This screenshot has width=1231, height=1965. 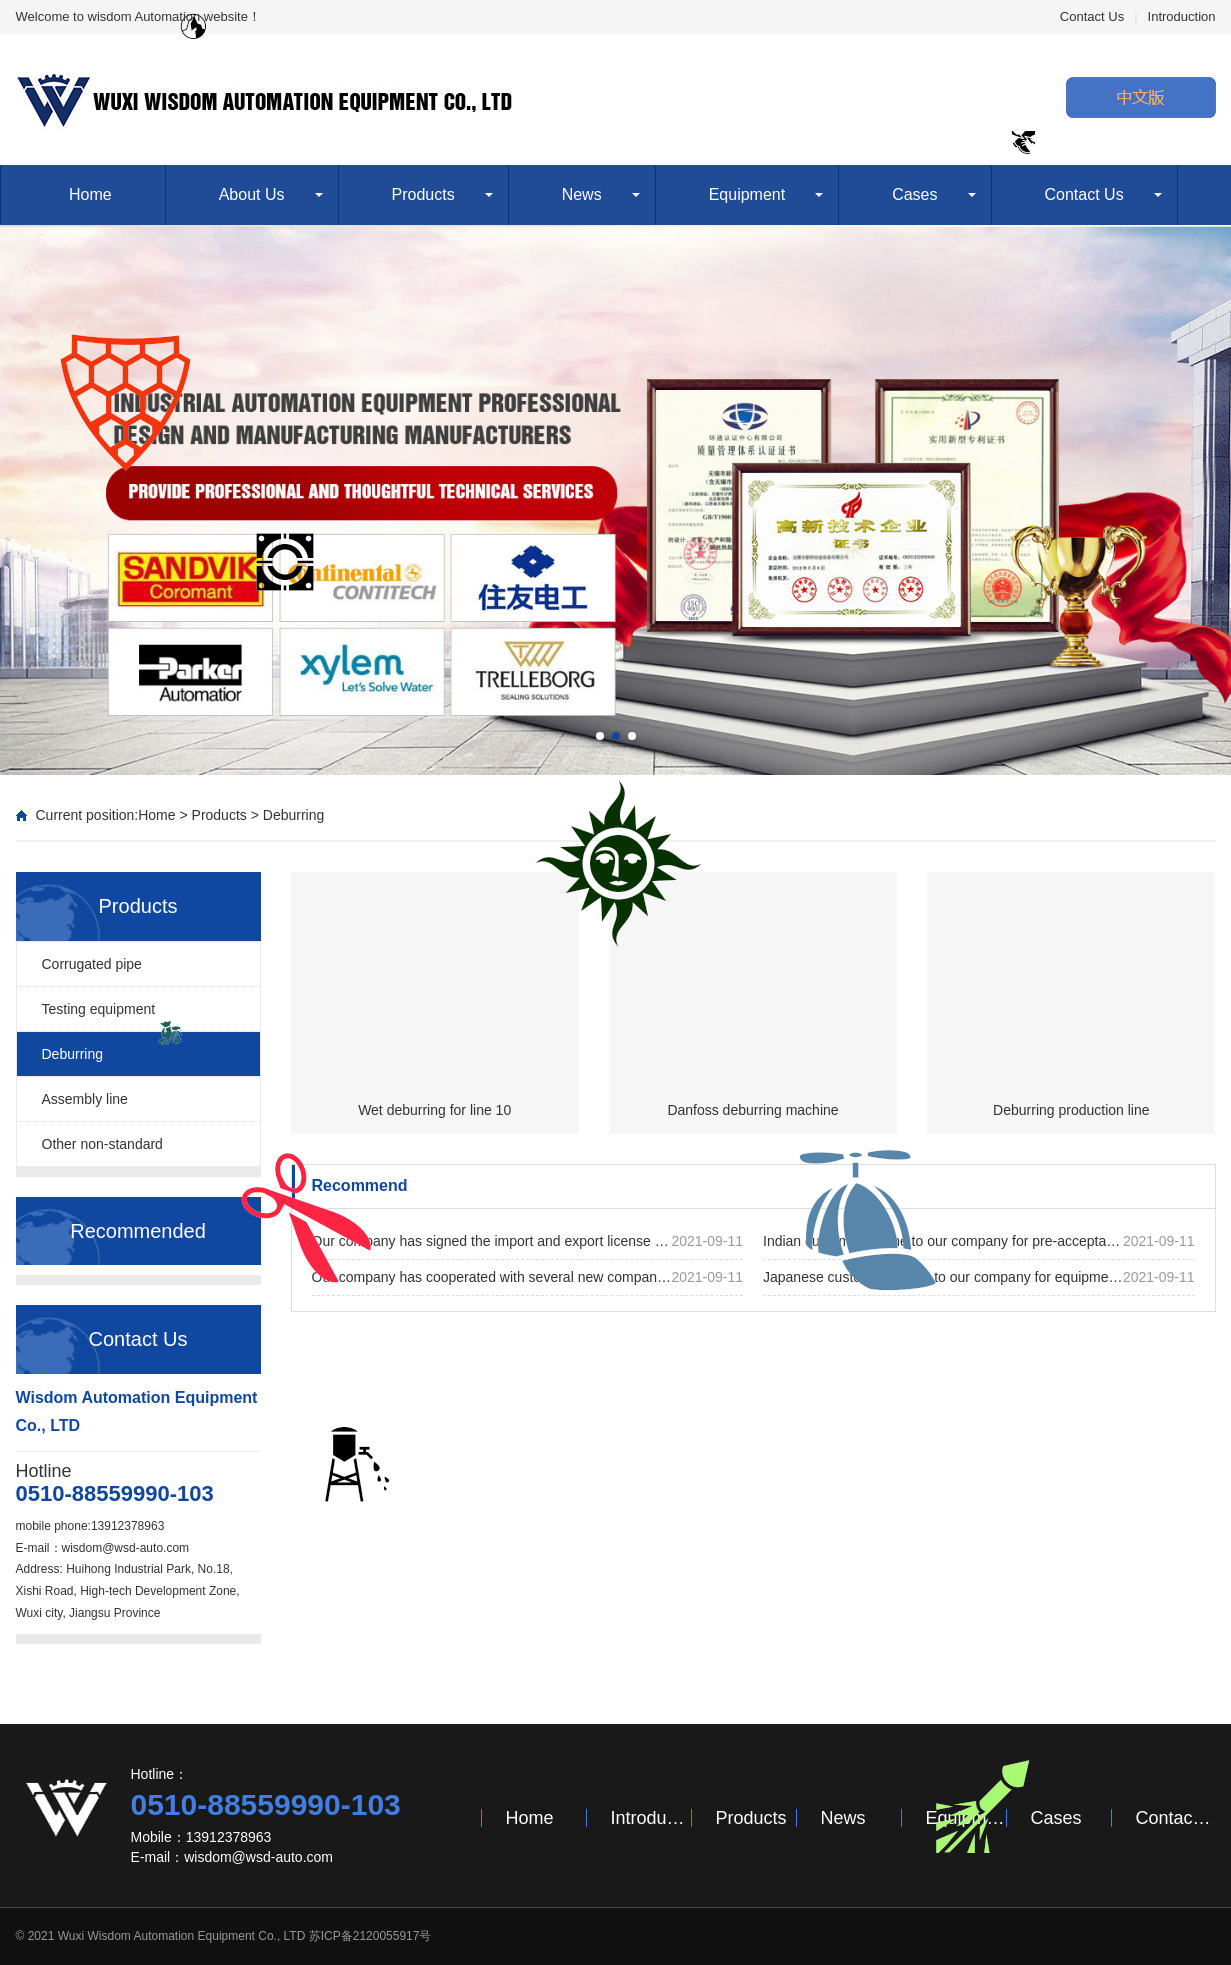 What do you see at coordinates (170, 1033) in the screenshot?
I see `view your in-game currency balance` at bounding box center [170, 1033].